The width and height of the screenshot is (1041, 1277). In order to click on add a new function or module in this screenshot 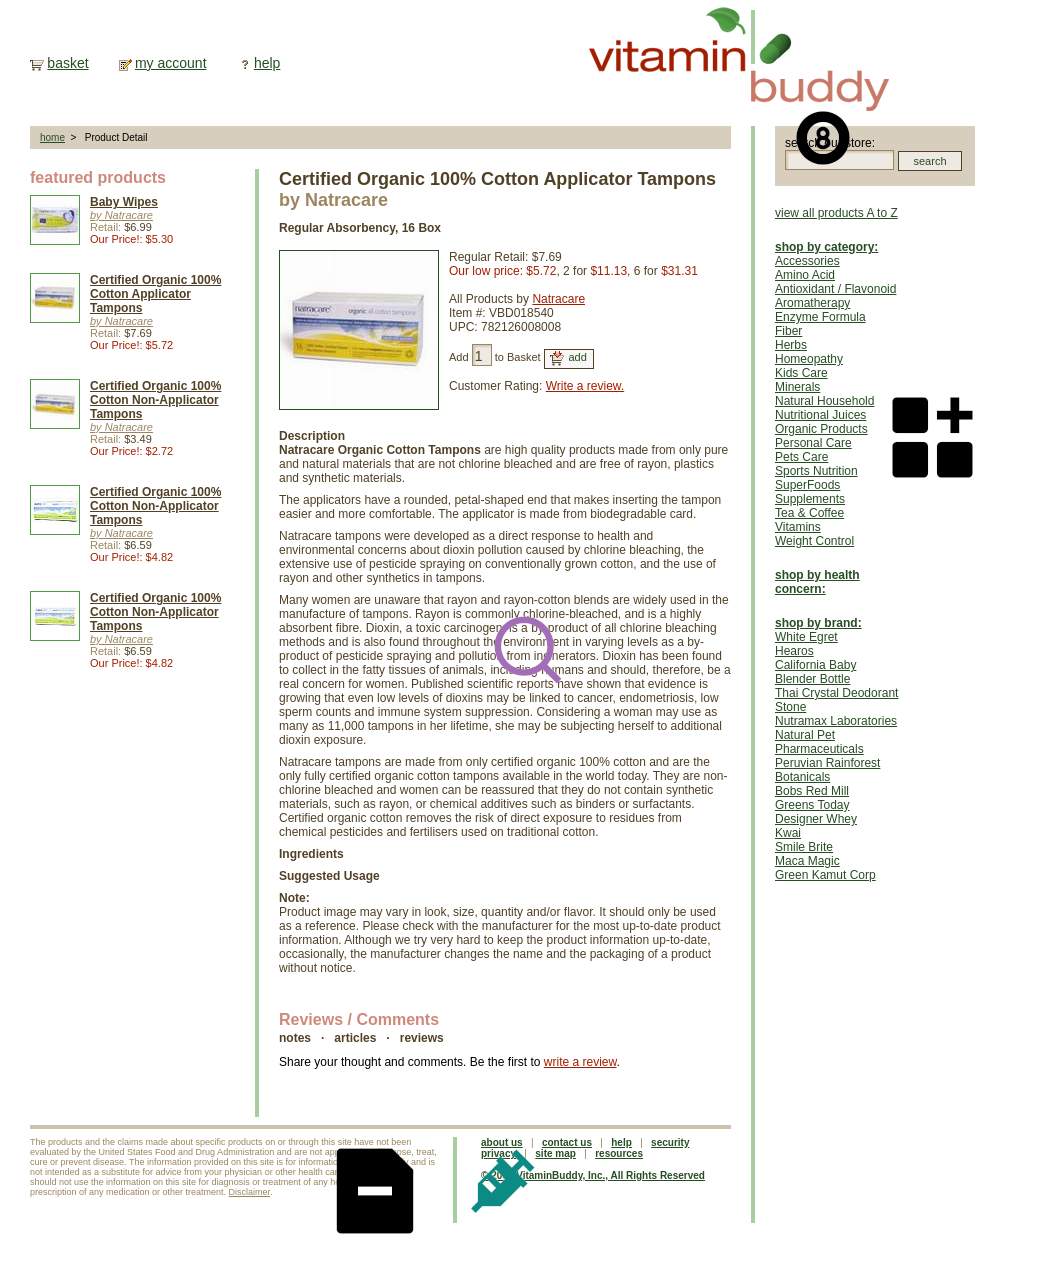, I will do `click(932, 437)`.